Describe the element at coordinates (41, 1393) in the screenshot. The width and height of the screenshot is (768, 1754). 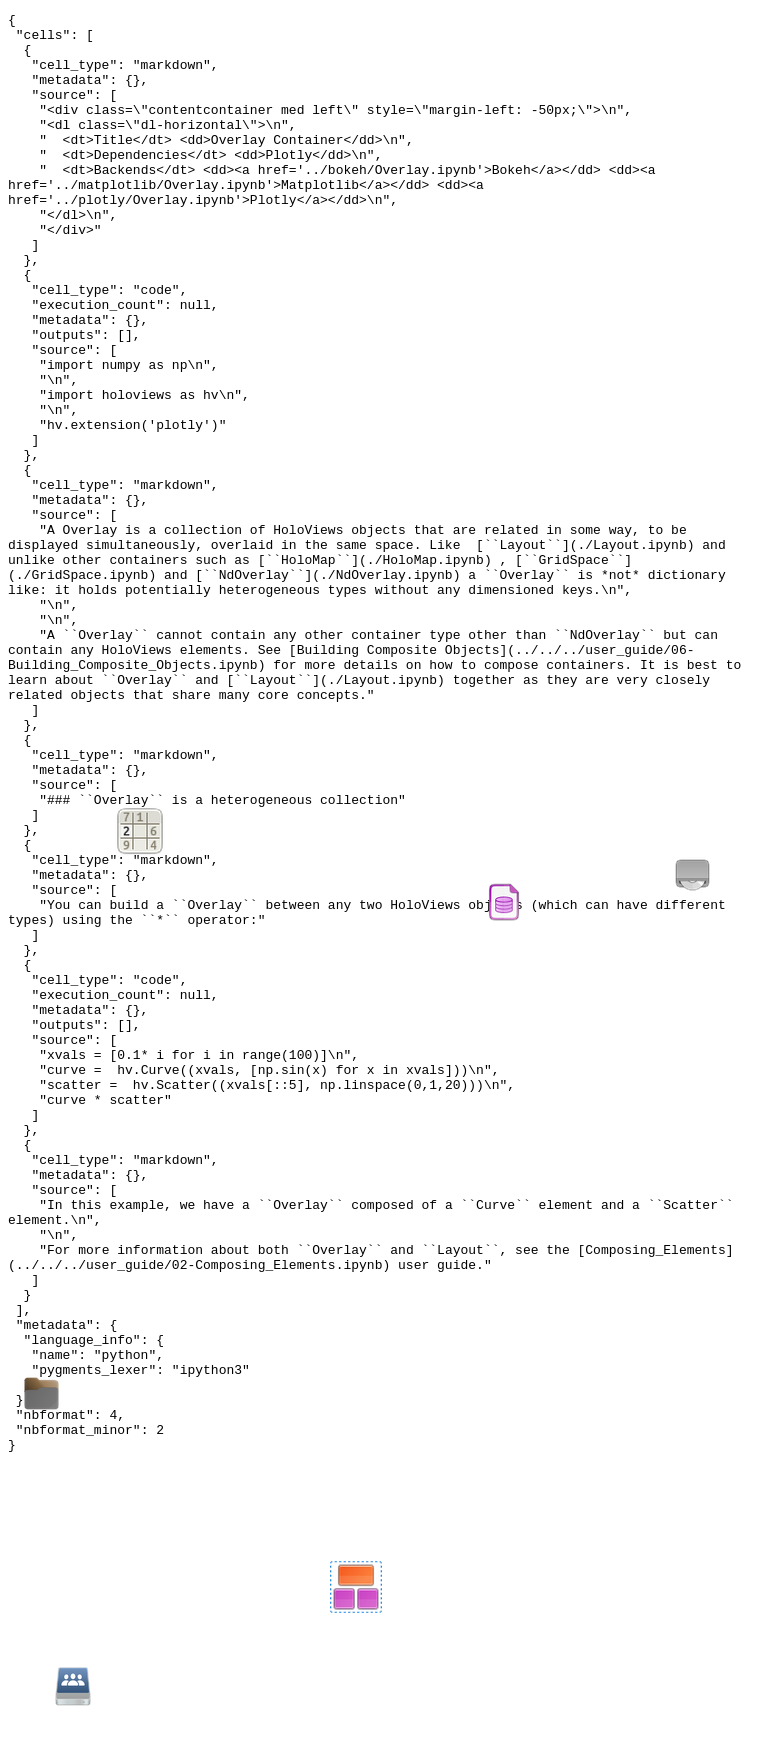
I see `access an open folder's contents` at that location.